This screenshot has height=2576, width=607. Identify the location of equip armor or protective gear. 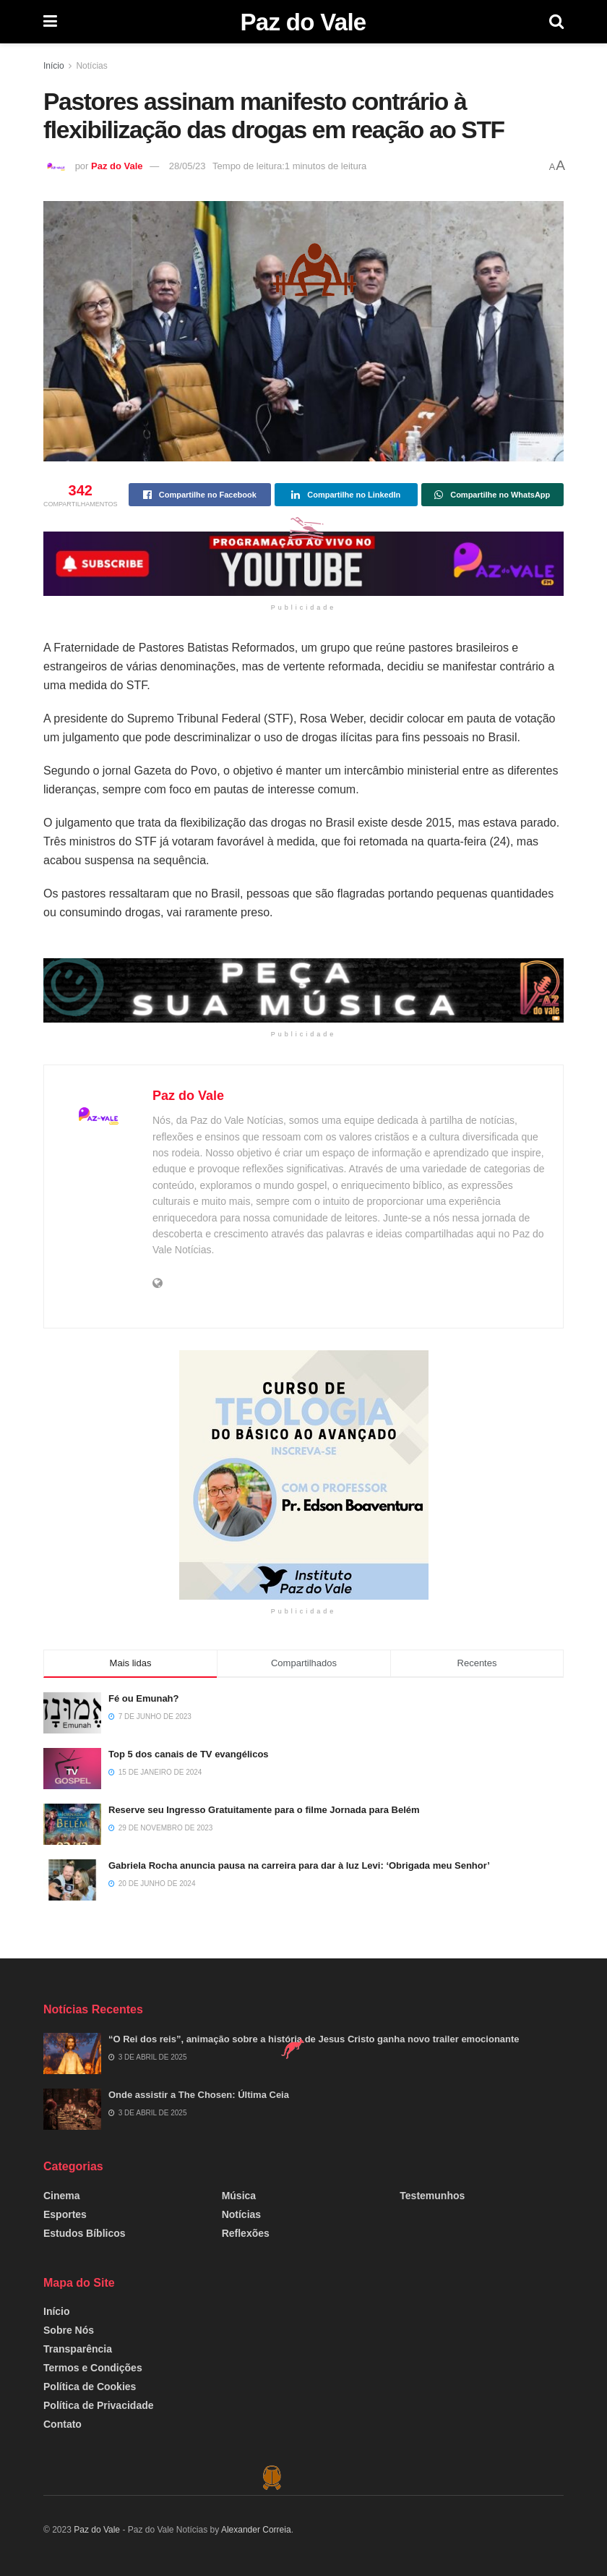
(272, 2478).